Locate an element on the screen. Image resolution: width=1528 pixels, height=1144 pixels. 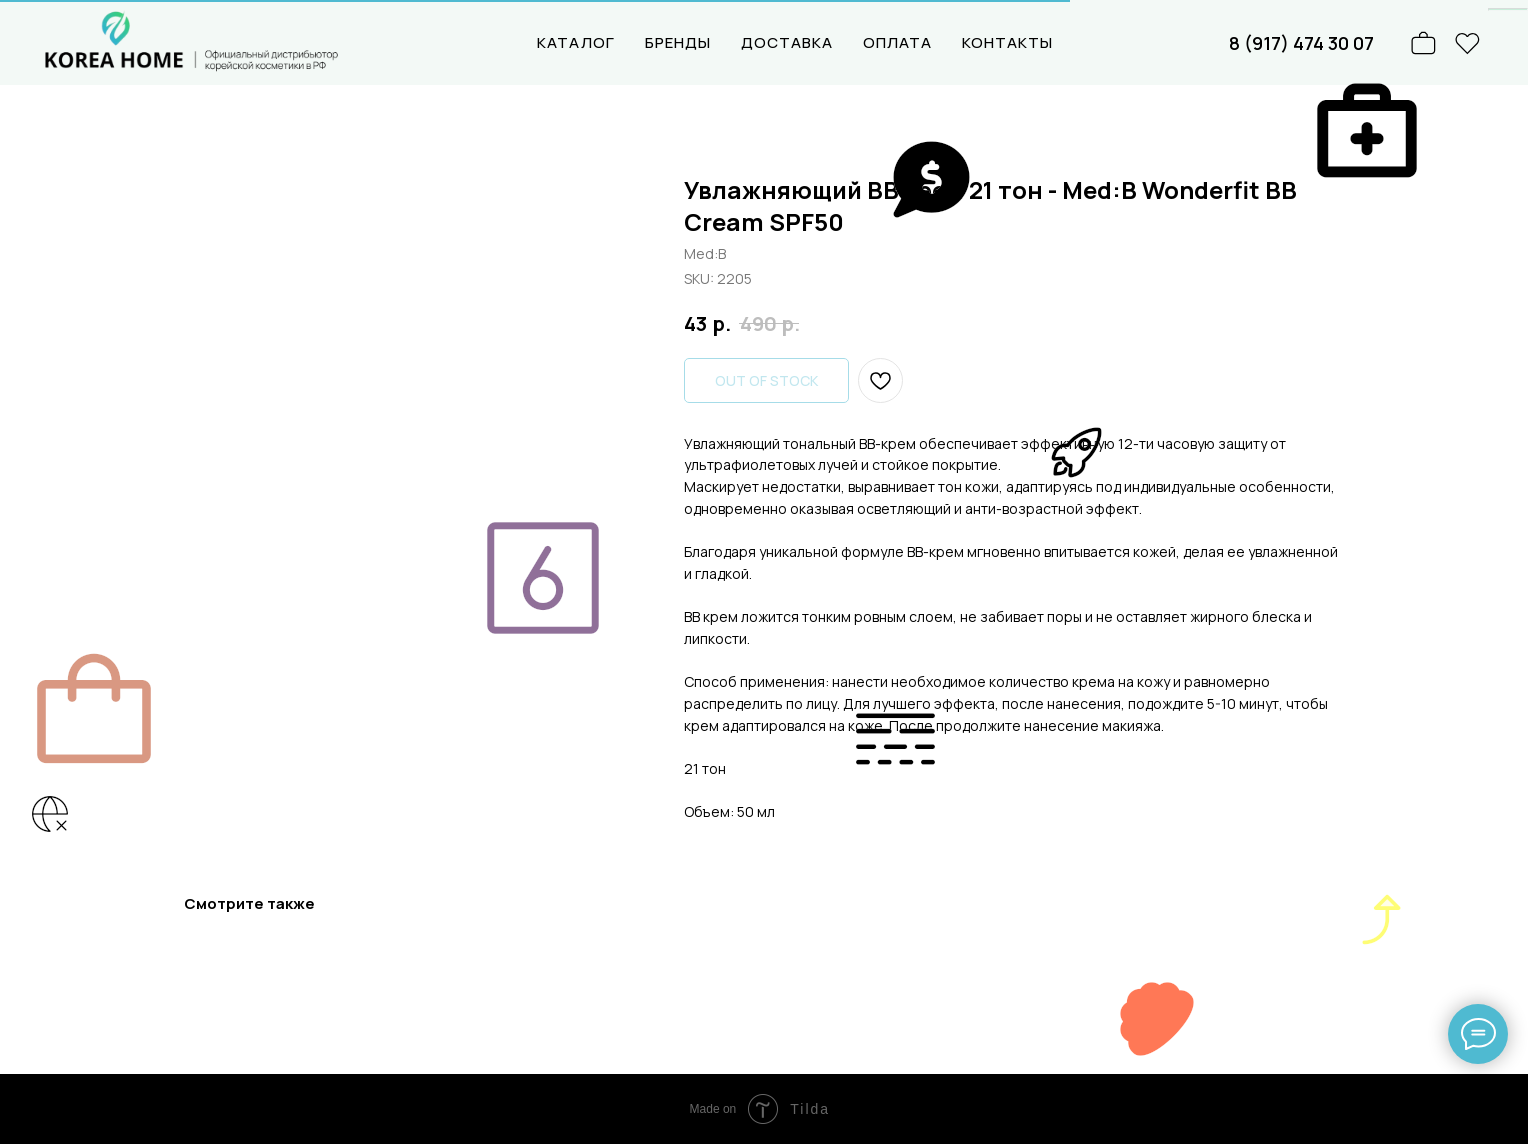
navigate back and up in a menu hierarchy is located at coordinates (1381, 919).